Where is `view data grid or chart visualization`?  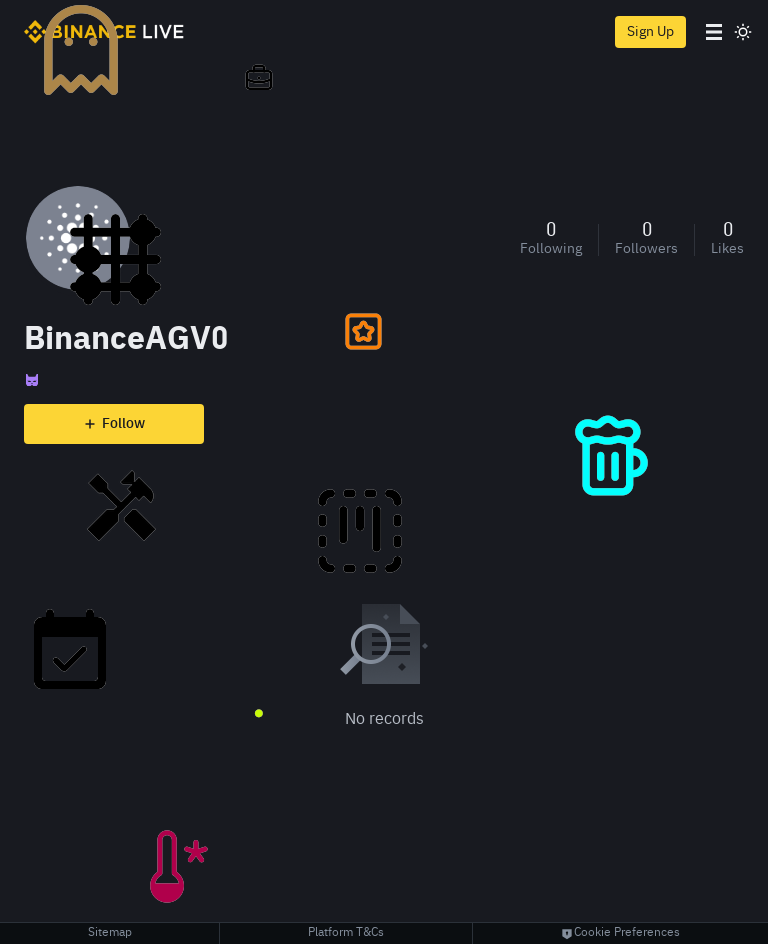
view data grid or chart visualization is located at coordinates (115, 259).